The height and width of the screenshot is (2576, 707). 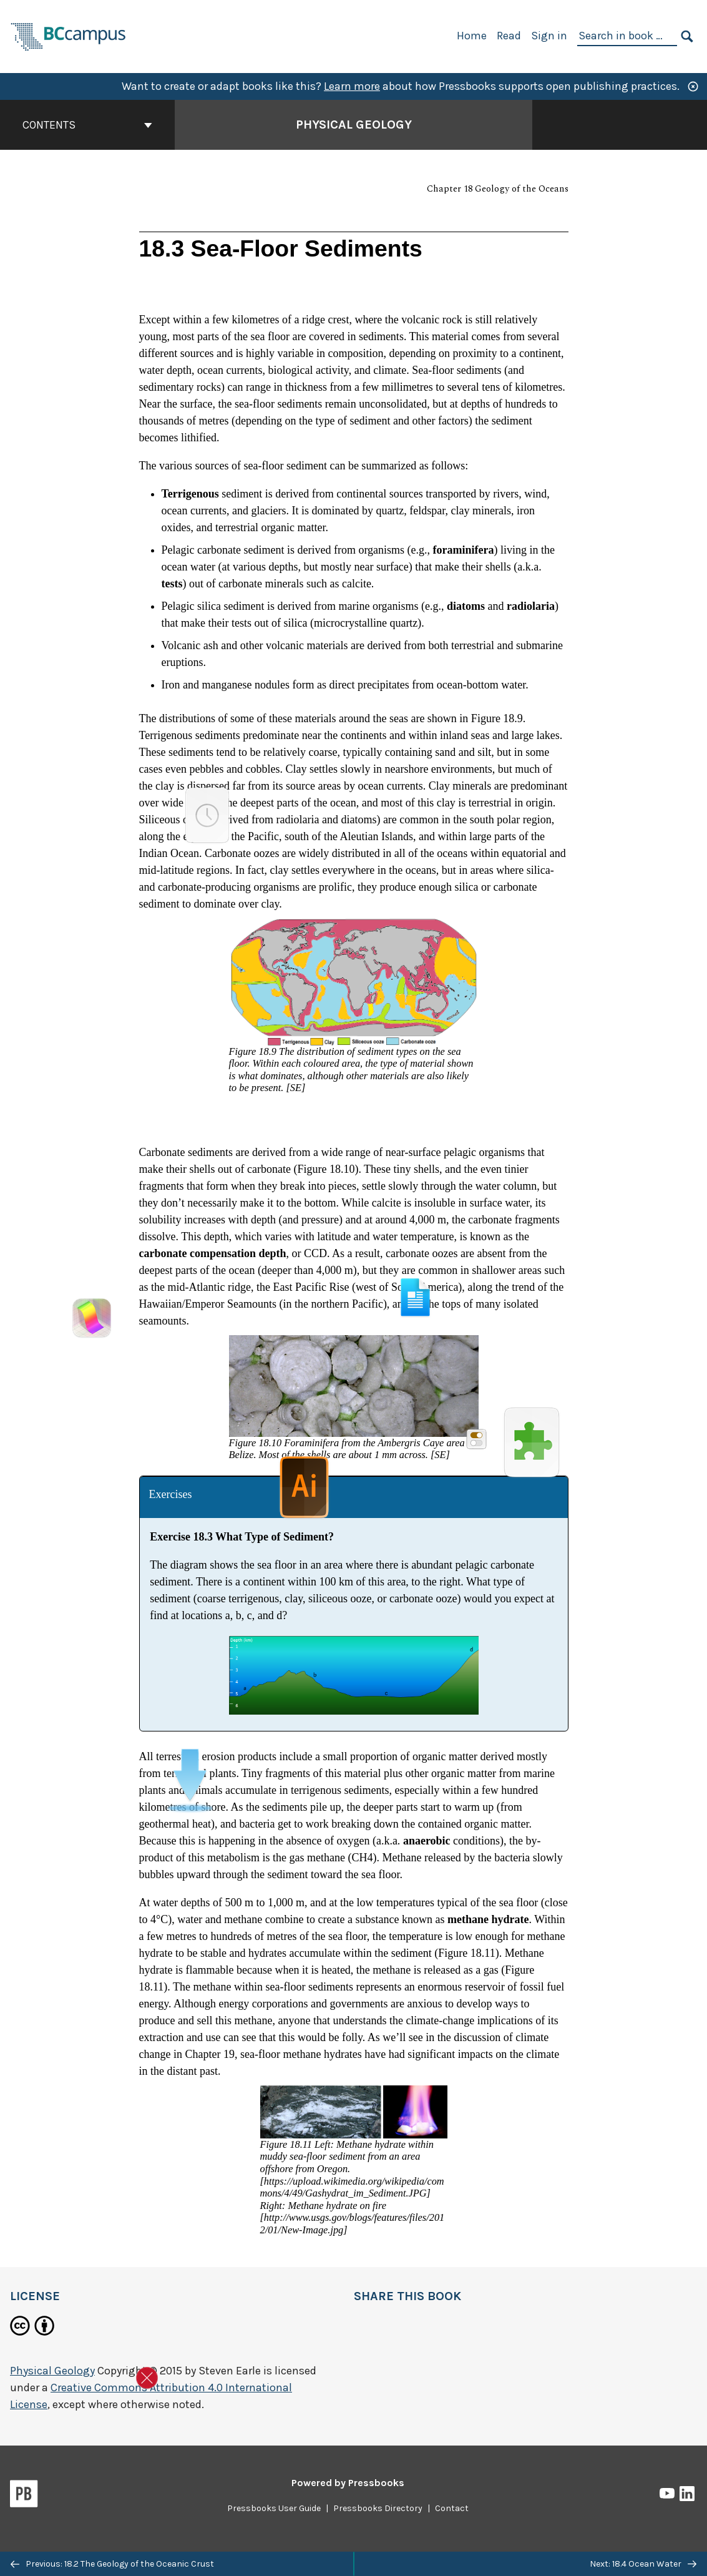 What do you see at coordinates (190, 1776) in the screenshot?
I see `save document to a new location` at bounding box center [190, 1776].